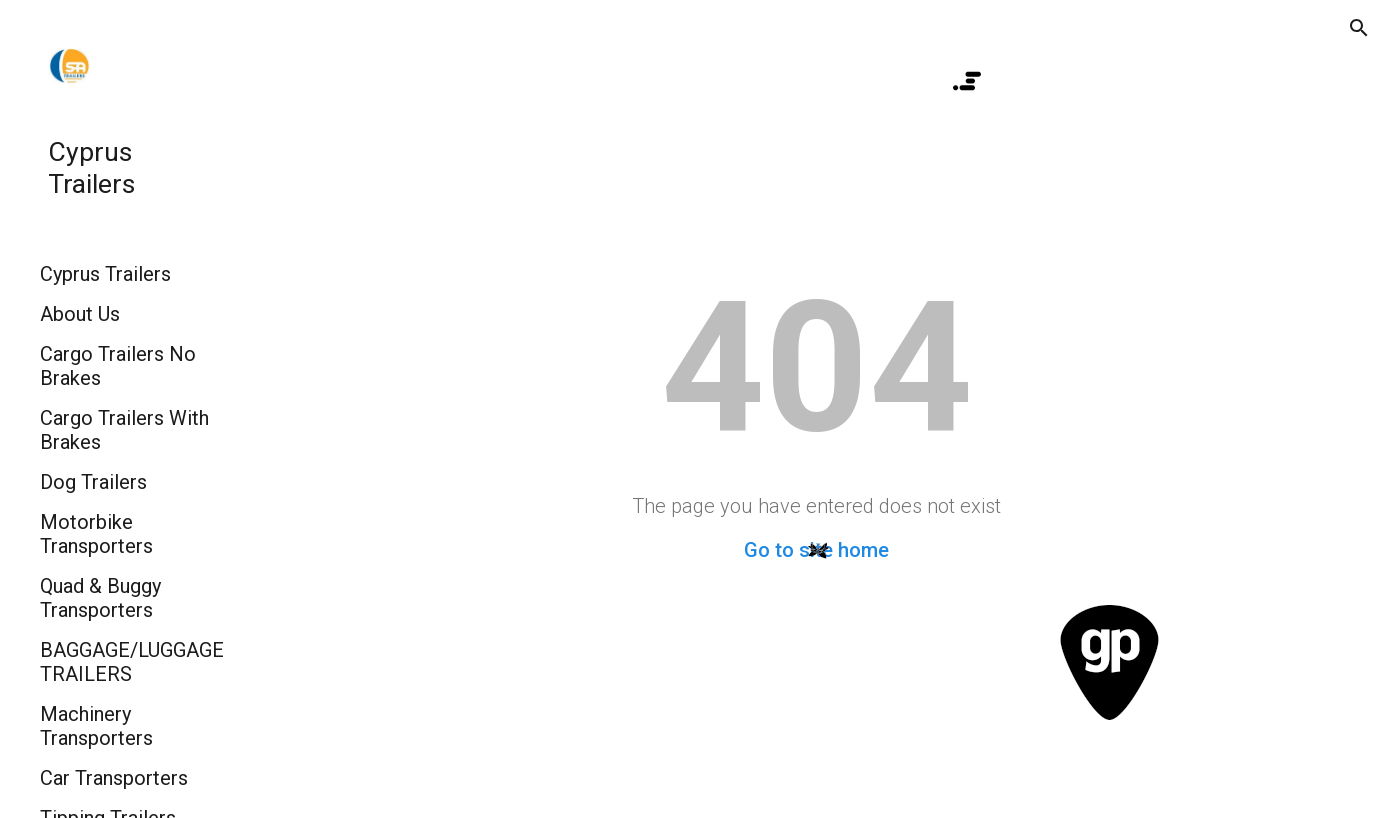 The width and height of the screenshot is (1383, 818). Describe the element at coordinates (1109, 662) in the screenshot. I see `open guitar pro application` at that location.